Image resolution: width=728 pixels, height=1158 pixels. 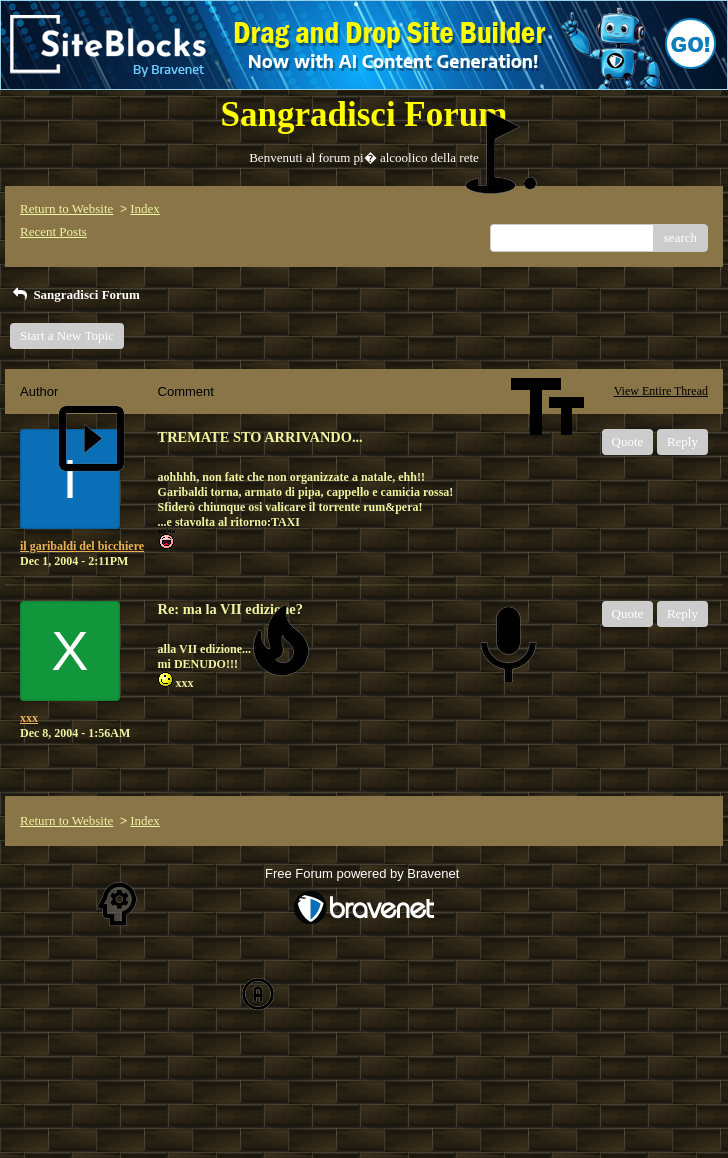 What do you see at coordinates (258, 994) in the screenshot?
I see `indicates an "A" grade or rating` at bounding box center [258, 994].